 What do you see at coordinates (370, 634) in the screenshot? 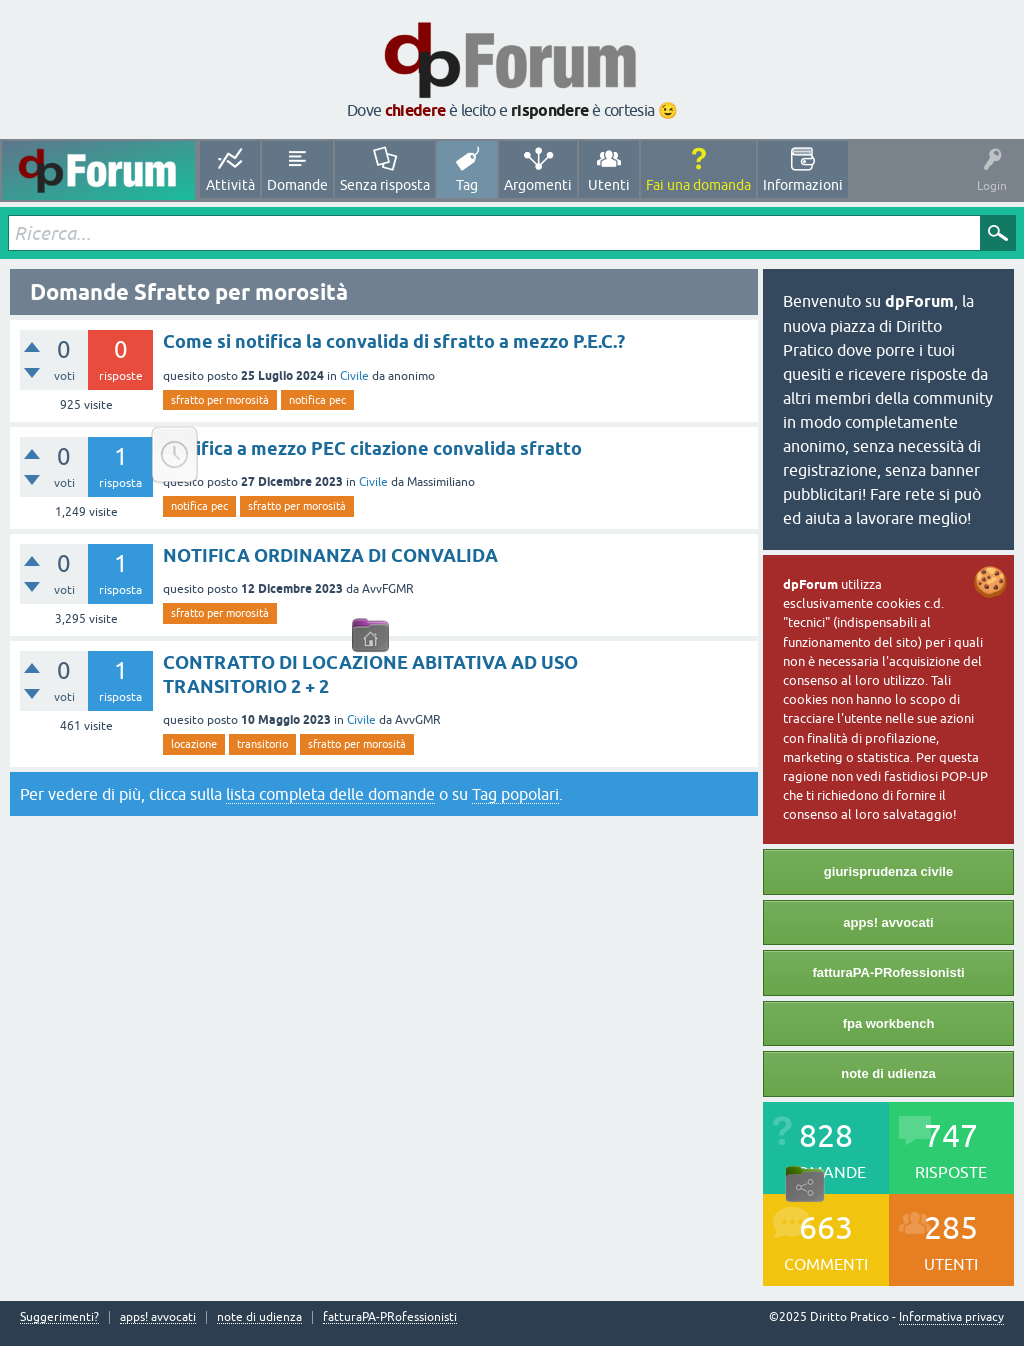
I see `access your home folder` at bounding box center [370, 634].